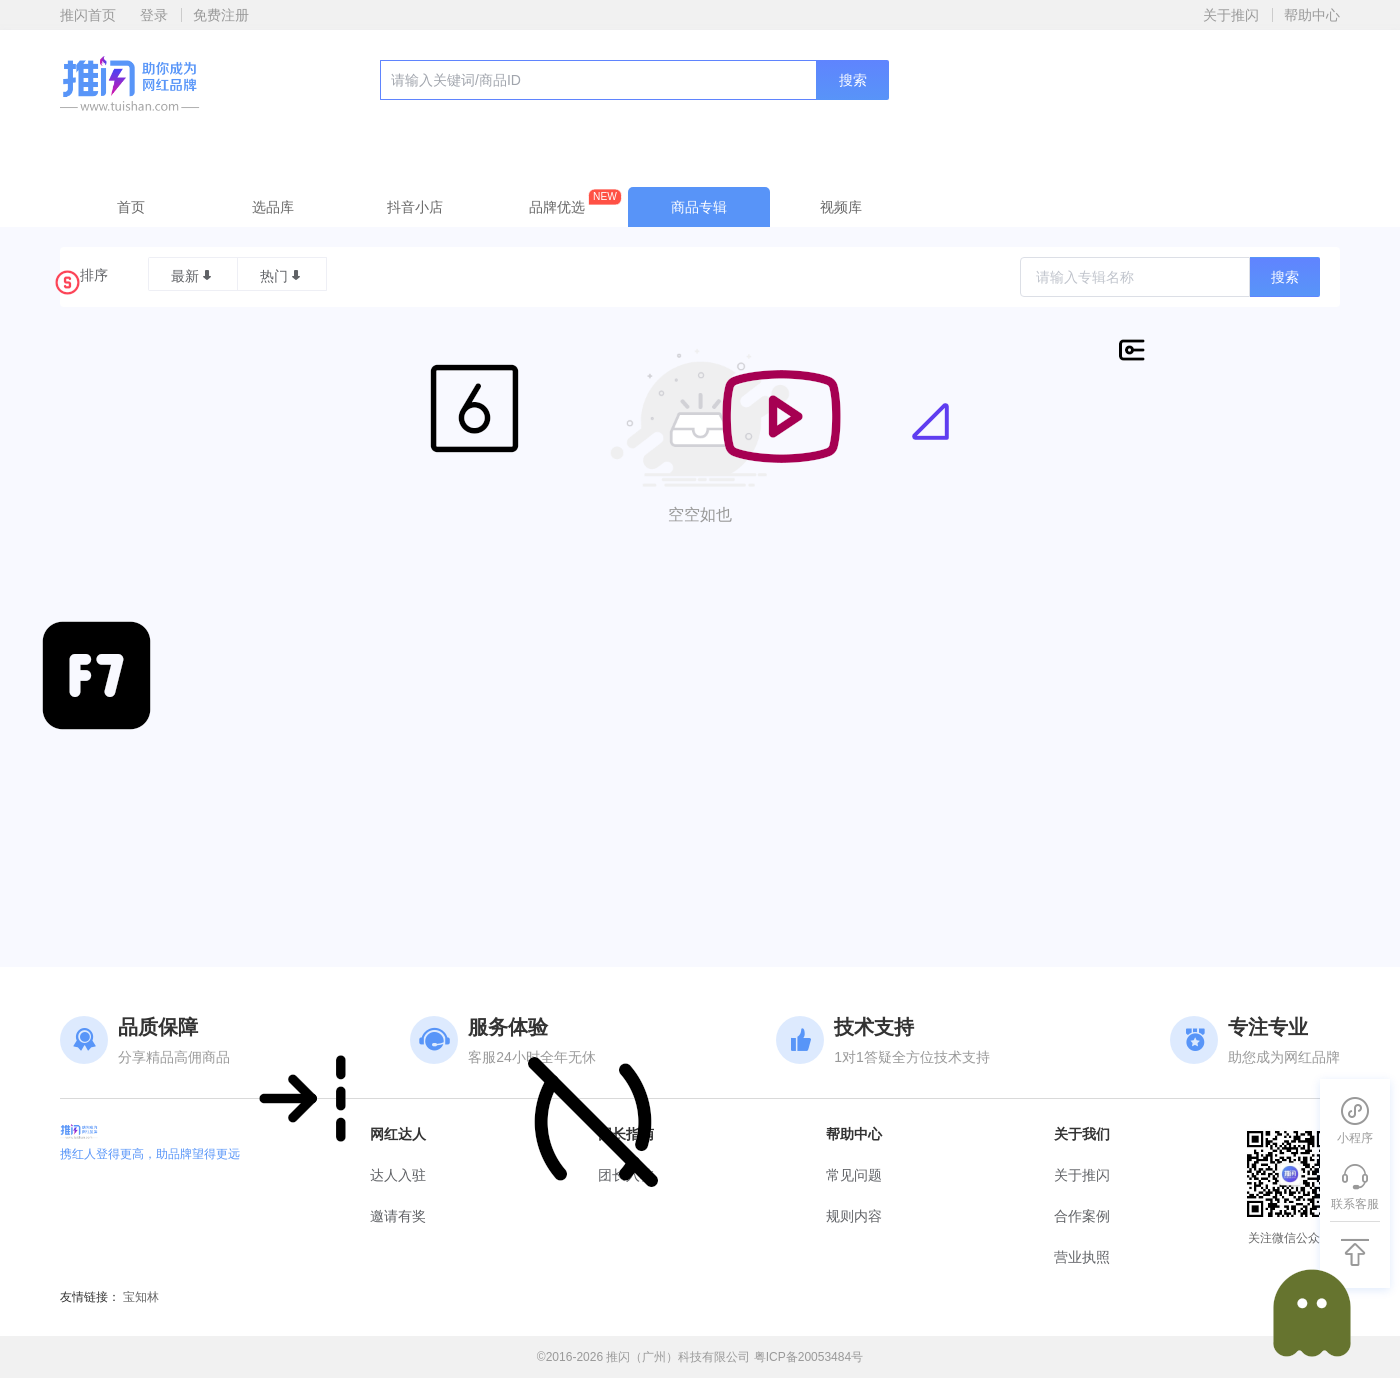 The width and height of the screenshot is (1400, 1378). Describe the element at coordinates (1131, 350) in the screenshot. I see `access your wallet or payment methods` at that location.